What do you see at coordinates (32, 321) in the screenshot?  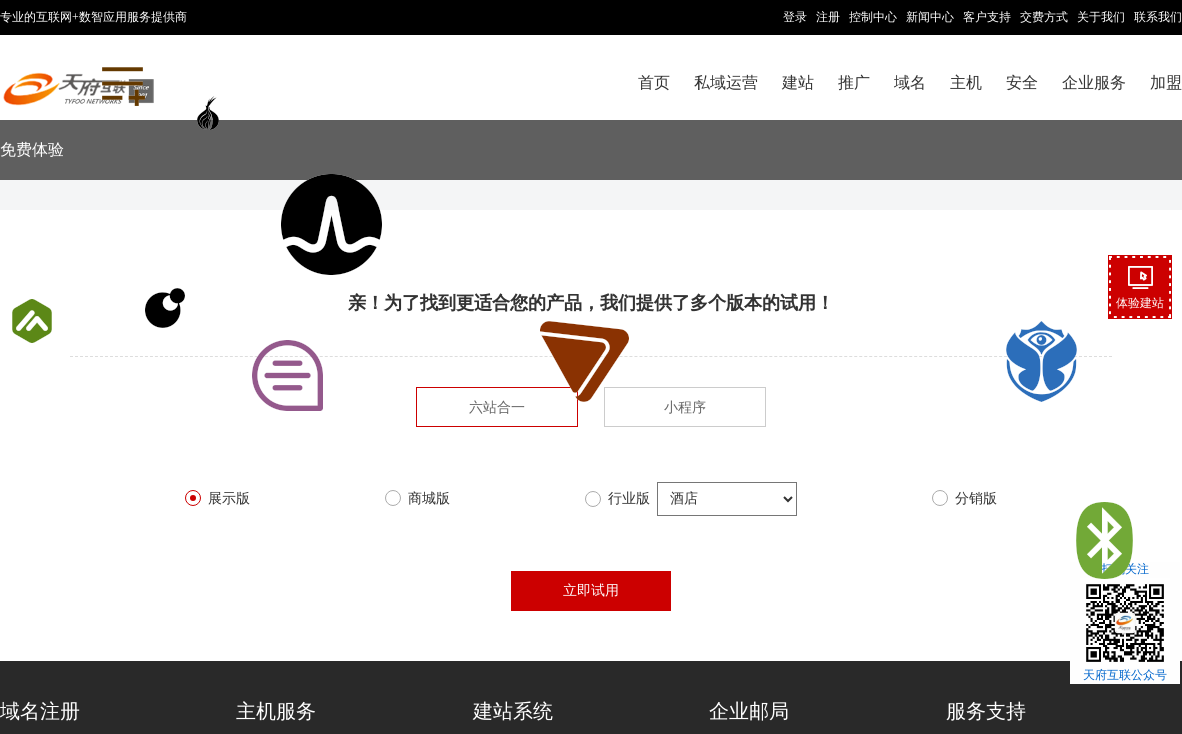 I see `open Matillion data integration platform` at bounding box center [32, 321].